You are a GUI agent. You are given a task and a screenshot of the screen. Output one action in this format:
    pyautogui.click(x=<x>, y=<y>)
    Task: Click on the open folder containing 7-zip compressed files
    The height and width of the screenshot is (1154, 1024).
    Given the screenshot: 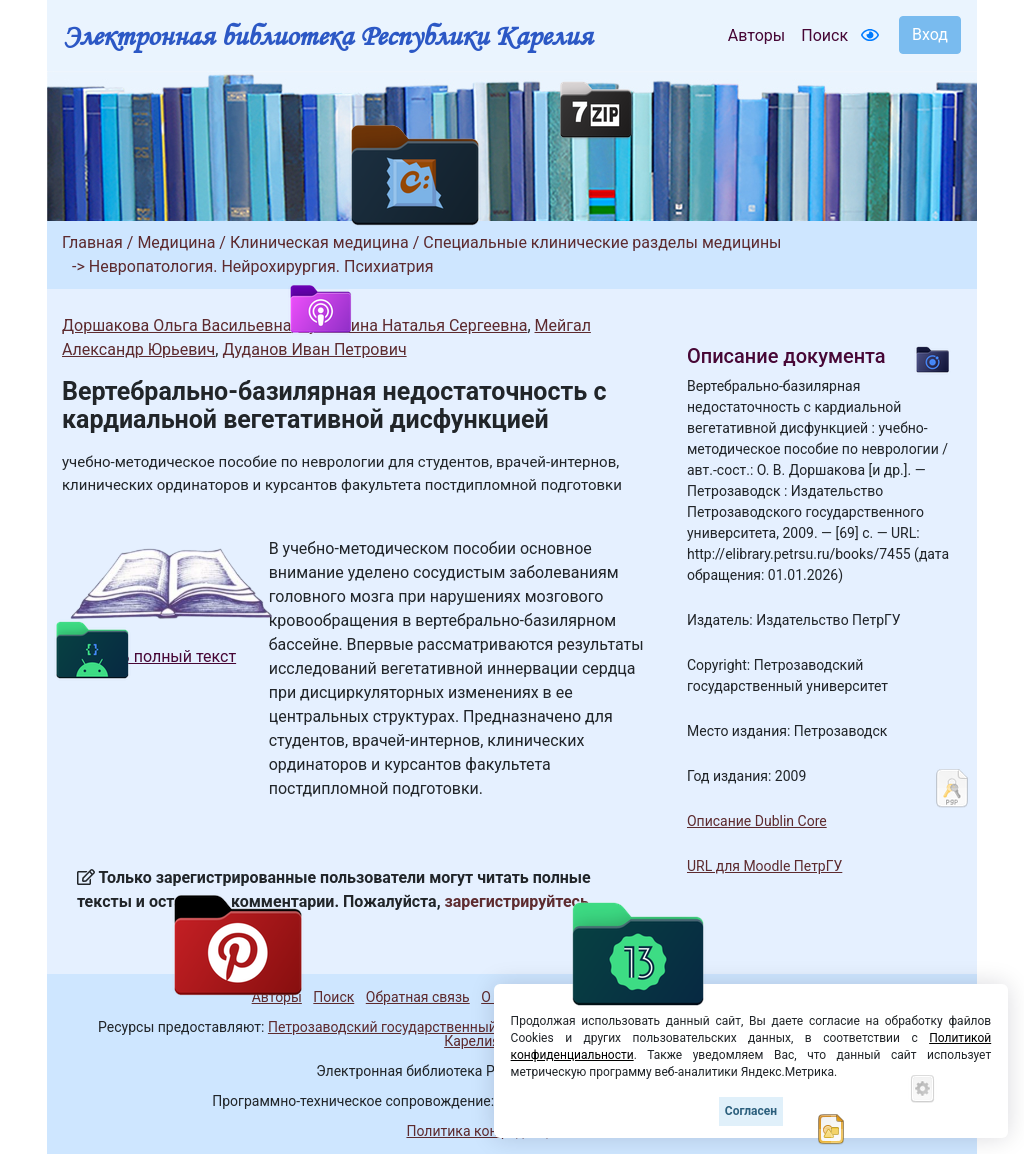 What is the action you would take?
    pyautogui.click(x=595, y=111)
    